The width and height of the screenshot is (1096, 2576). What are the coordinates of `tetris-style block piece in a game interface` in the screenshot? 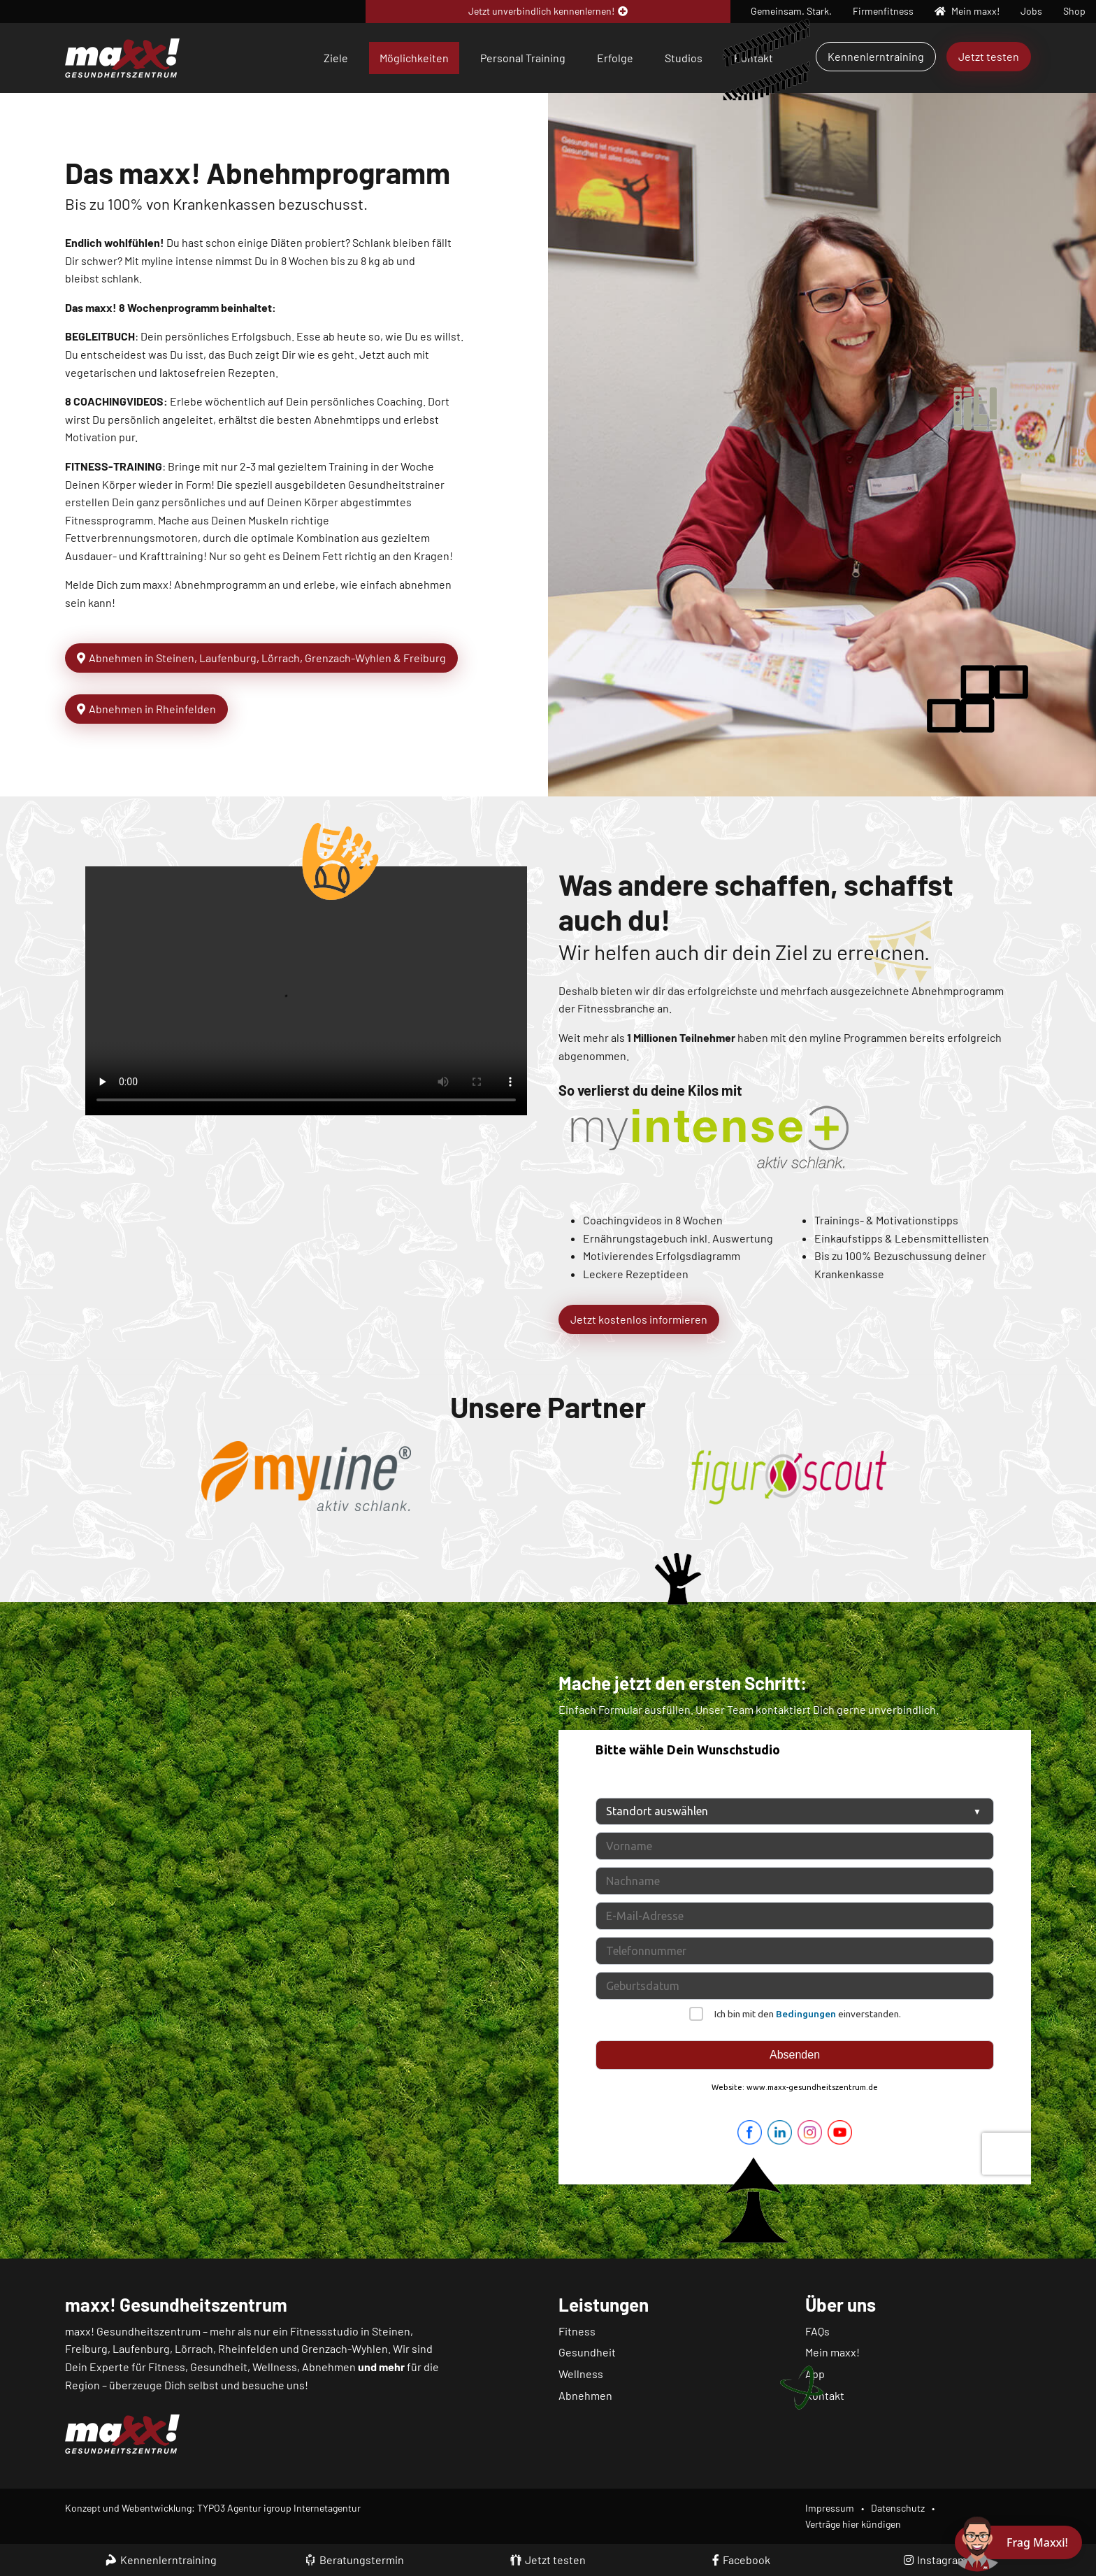 It's located at (977, 699).